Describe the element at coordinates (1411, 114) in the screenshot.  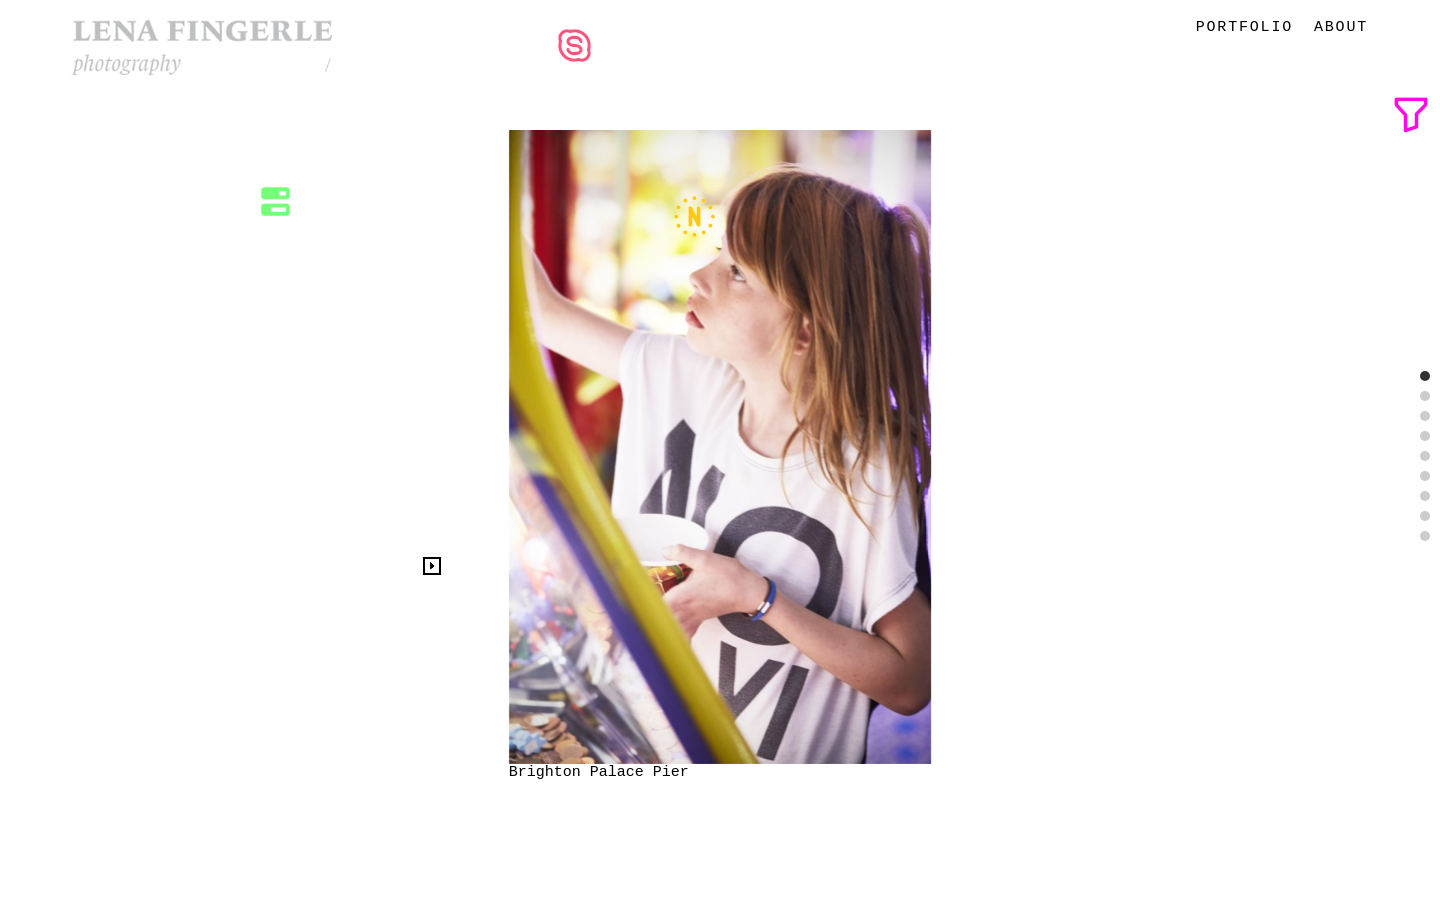
I see `filter or sort content` at that location.